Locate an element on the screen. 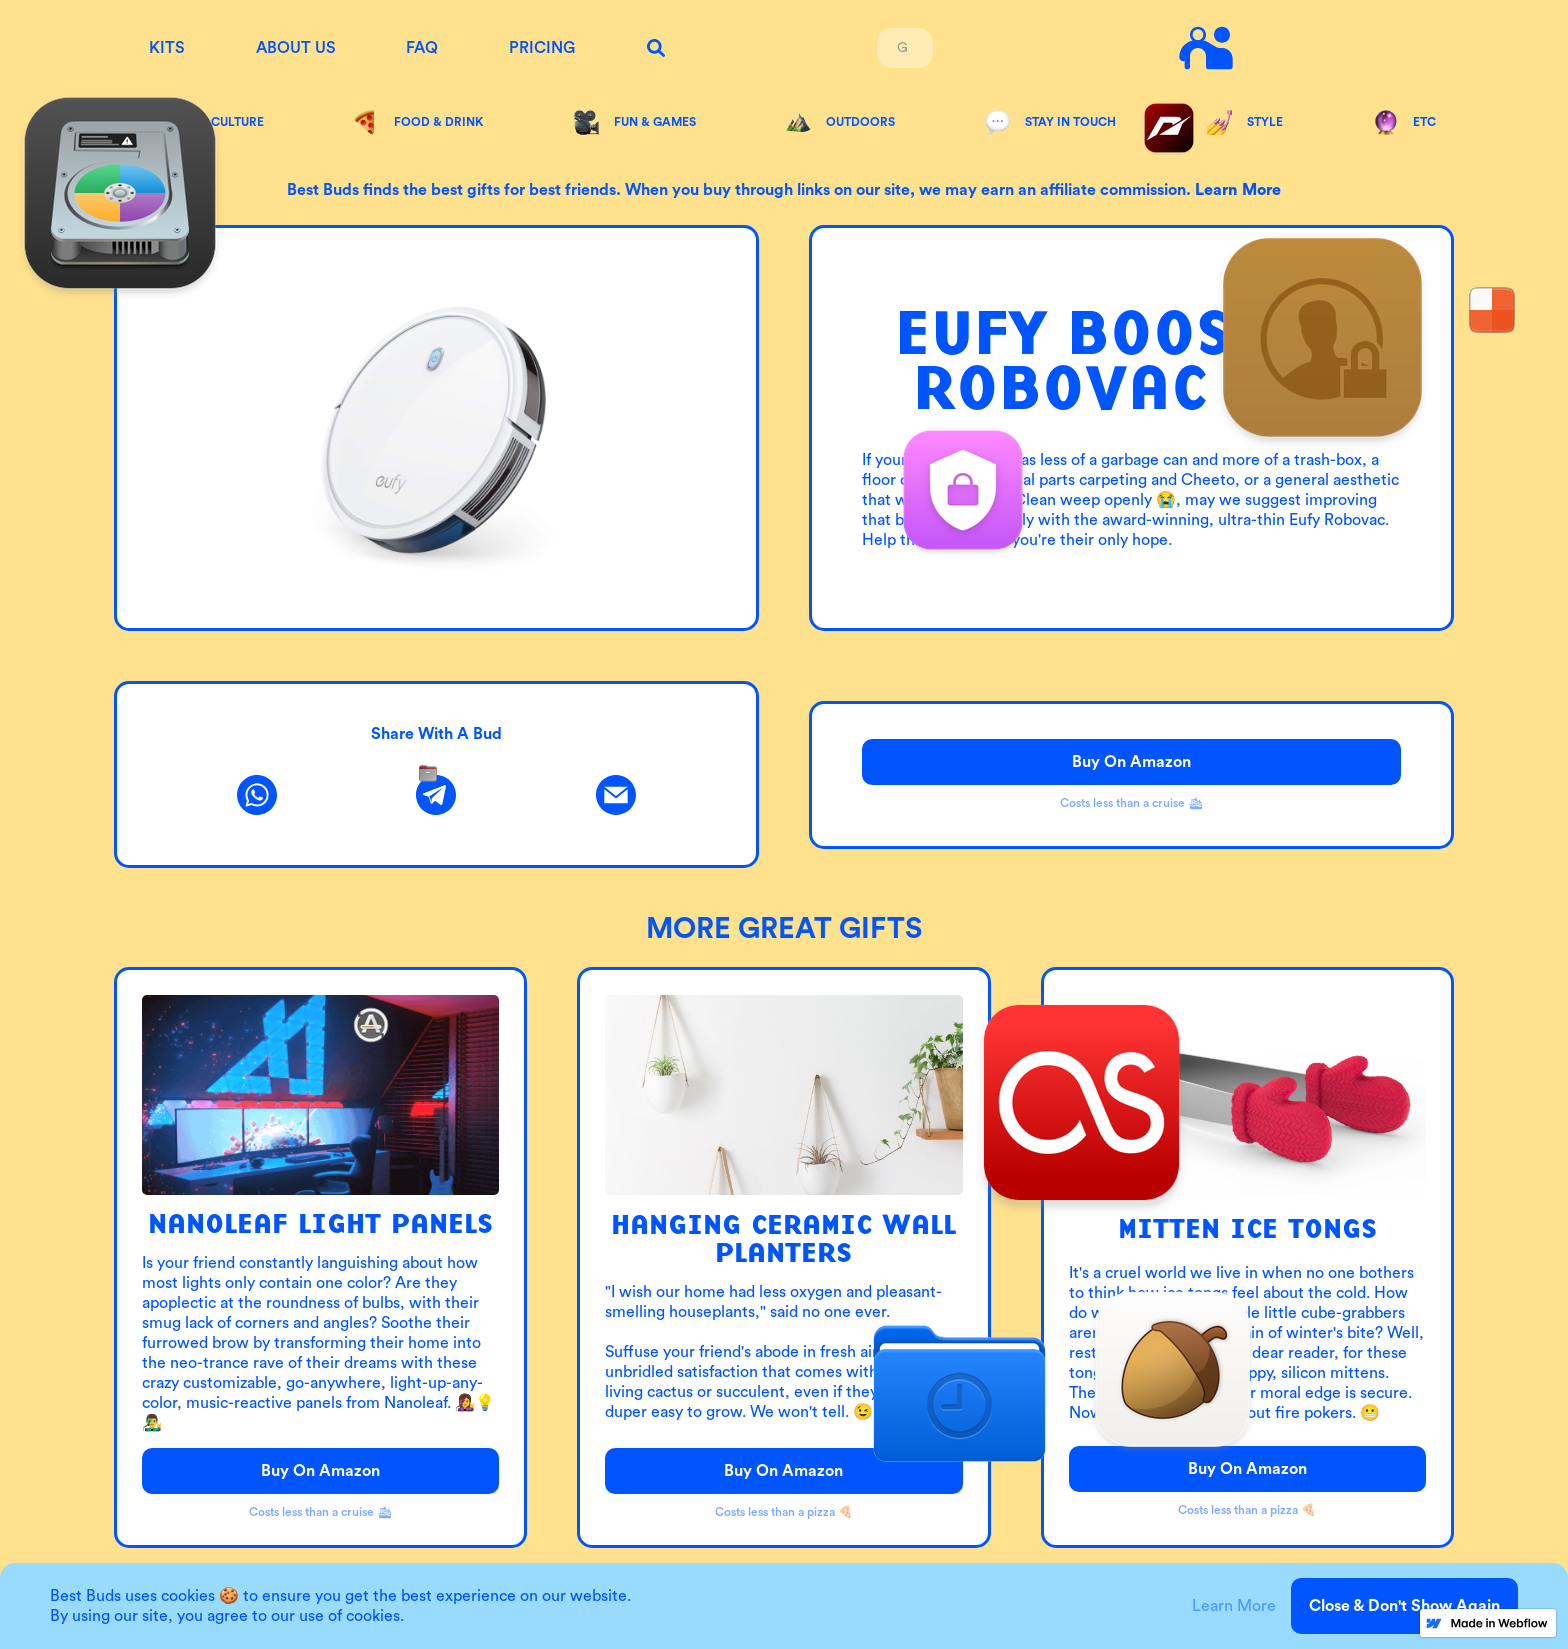 The image size is (1568, 1649). access temporary files folder is located at coordinates (959, 1393).